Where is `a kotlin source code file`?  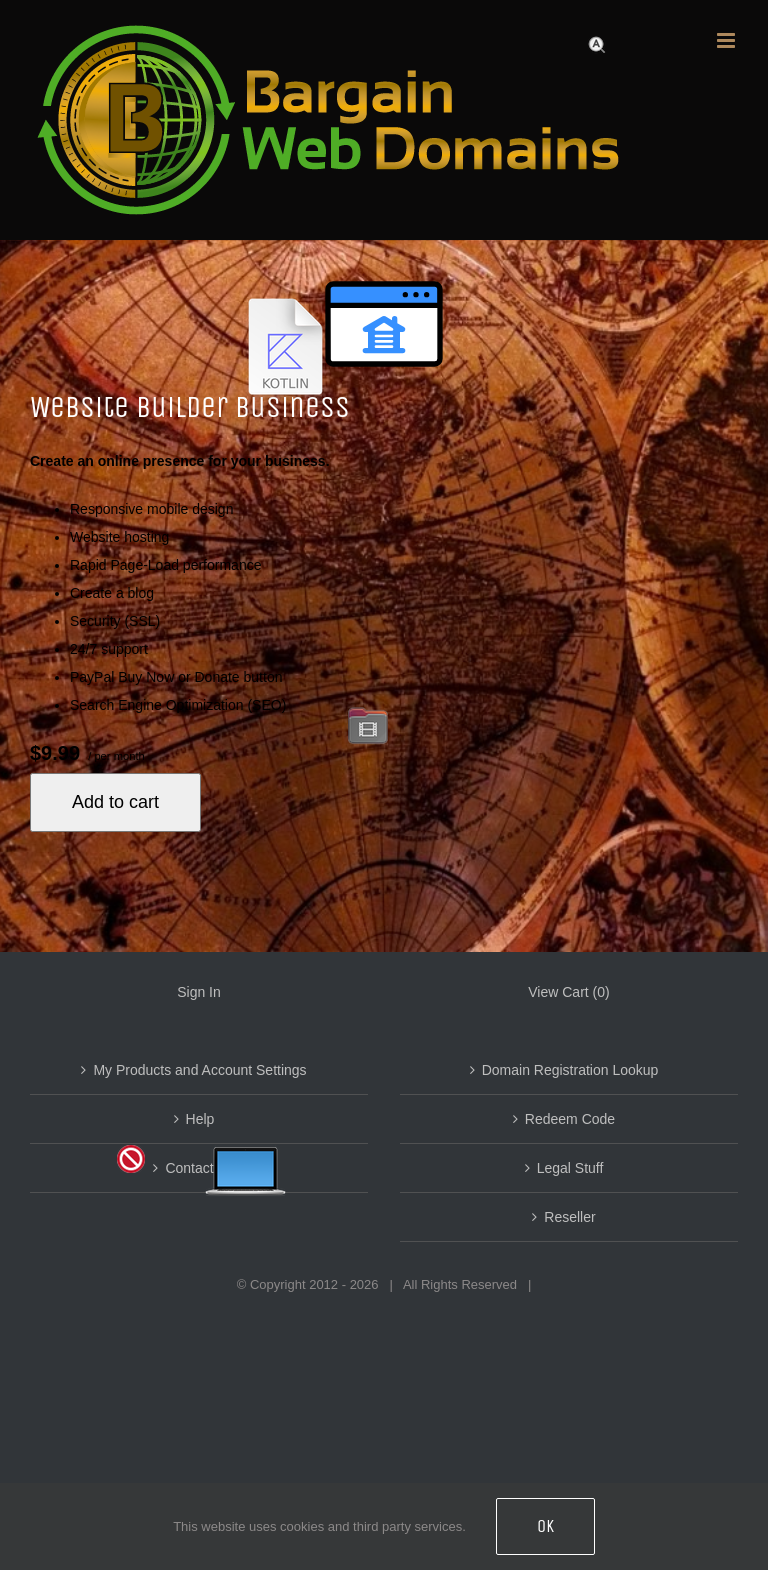 a kotlin source code file is located at coordinates (285, 348).